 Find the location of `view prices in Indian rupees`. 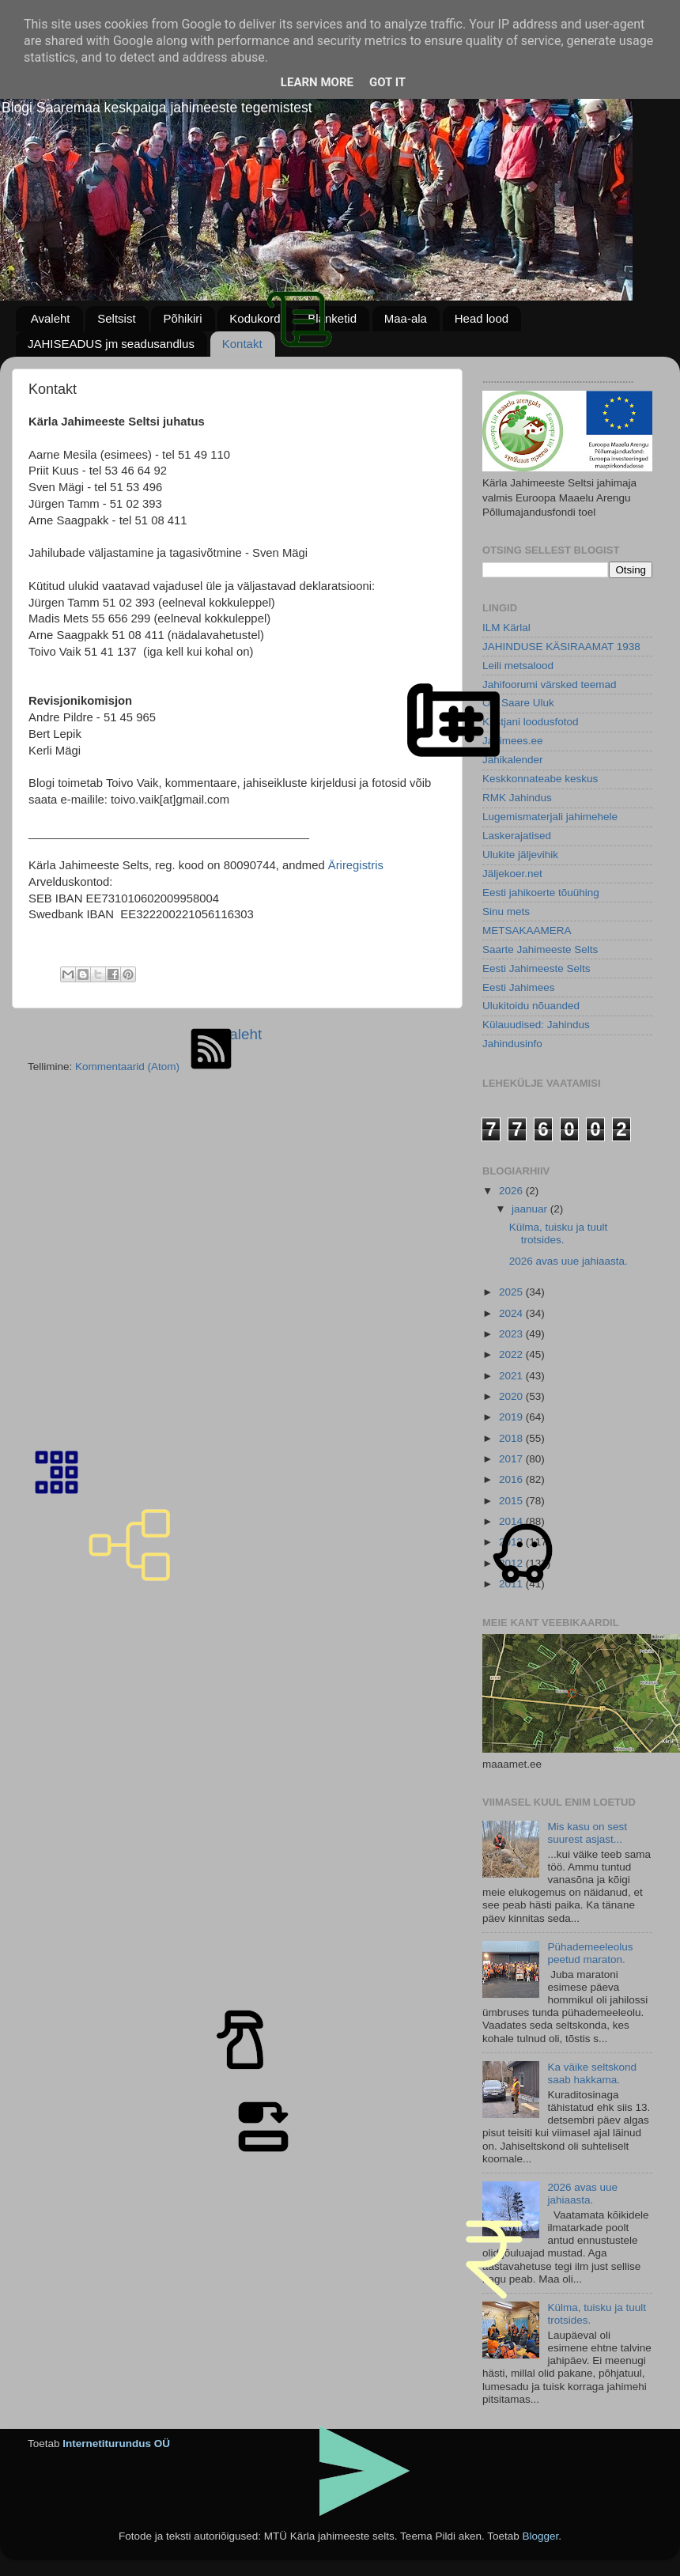

view prices in Indian rupees is located at coordinates (491, 2258).